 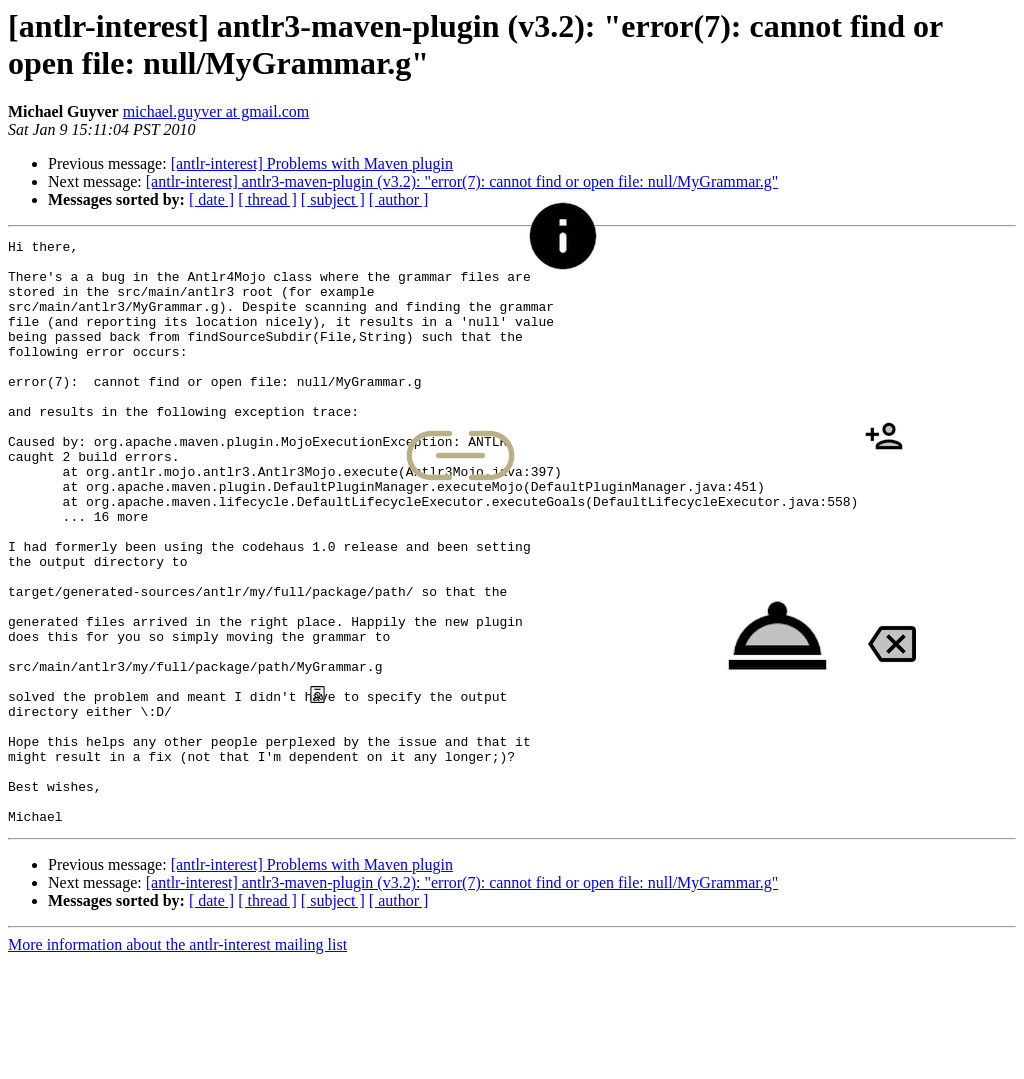 I want to click on add a new contact, so click(x=884, y=436).